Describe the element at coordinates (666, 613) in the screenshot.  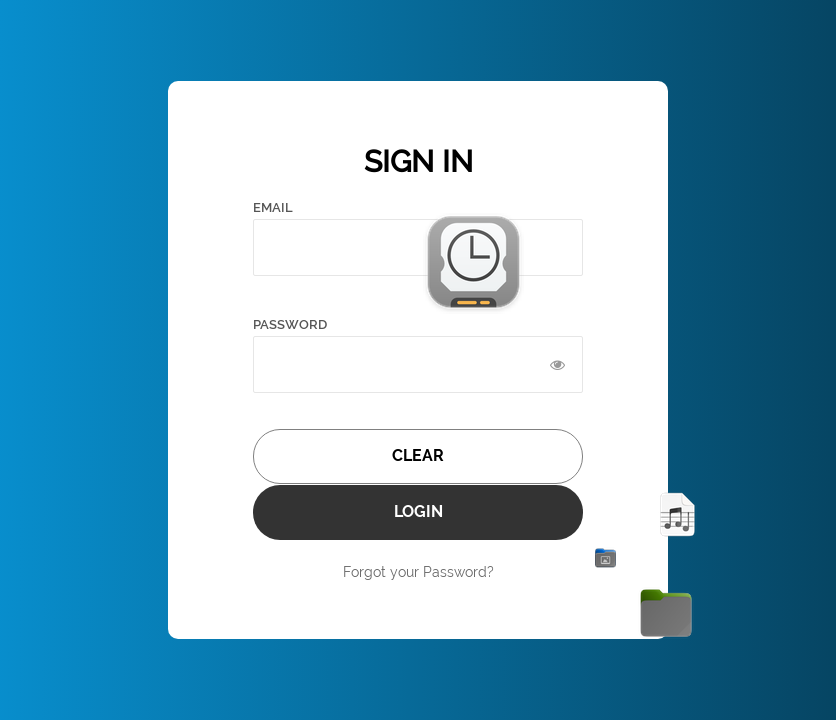
I see `open folder to view contents` at that location.